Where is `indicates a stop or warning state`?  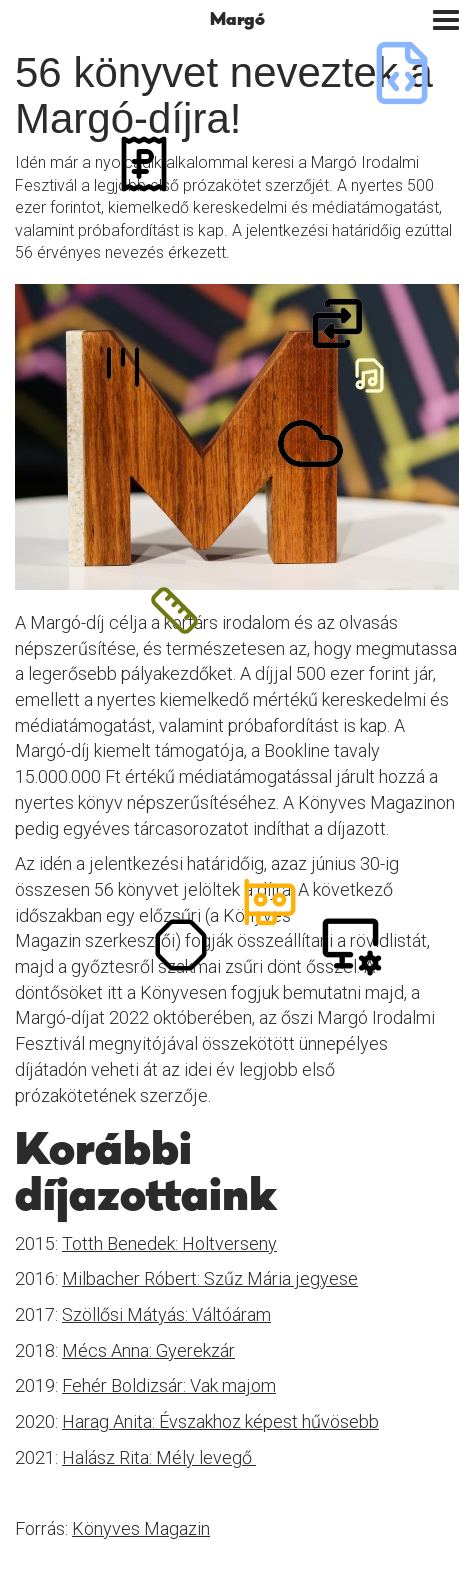 indicates a stop or warning state is located at coordinates (181, 945).